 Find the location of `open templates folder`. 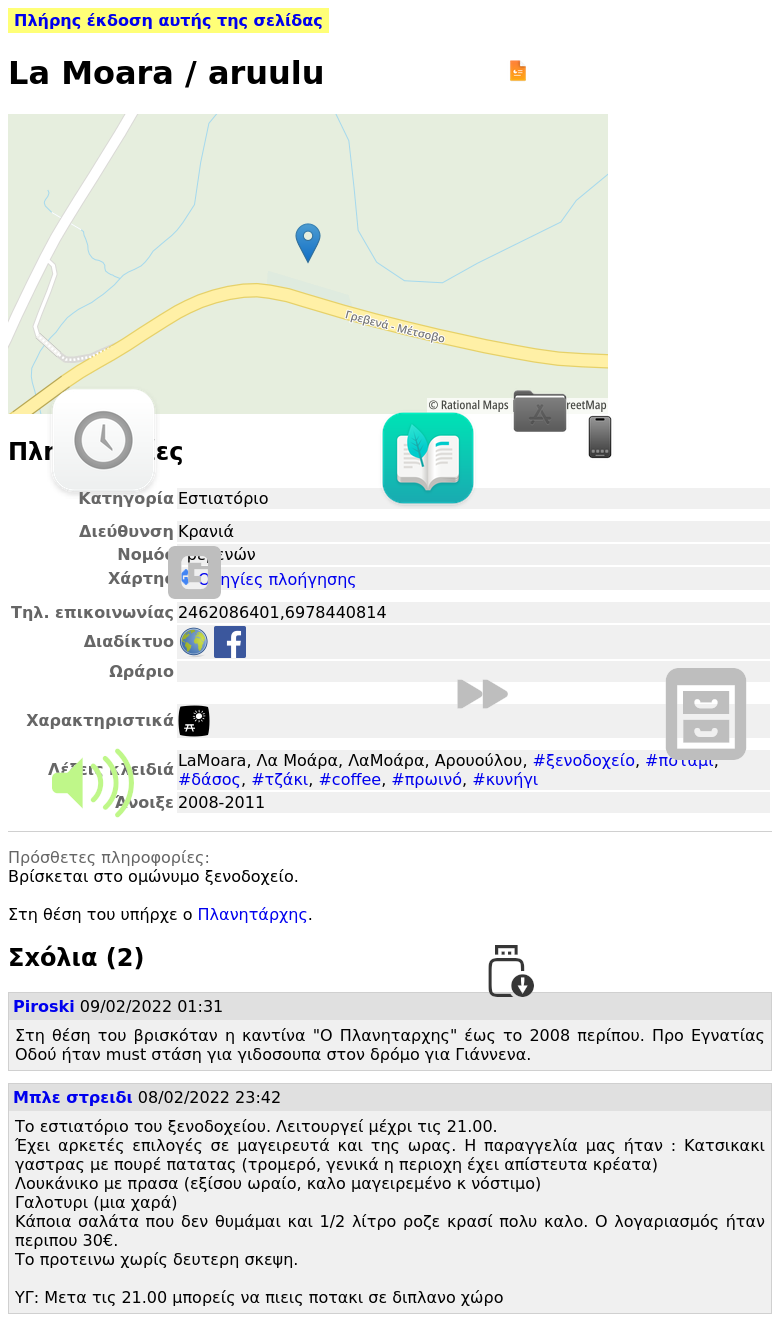

open templates folder is located at coordinates (540, 411).